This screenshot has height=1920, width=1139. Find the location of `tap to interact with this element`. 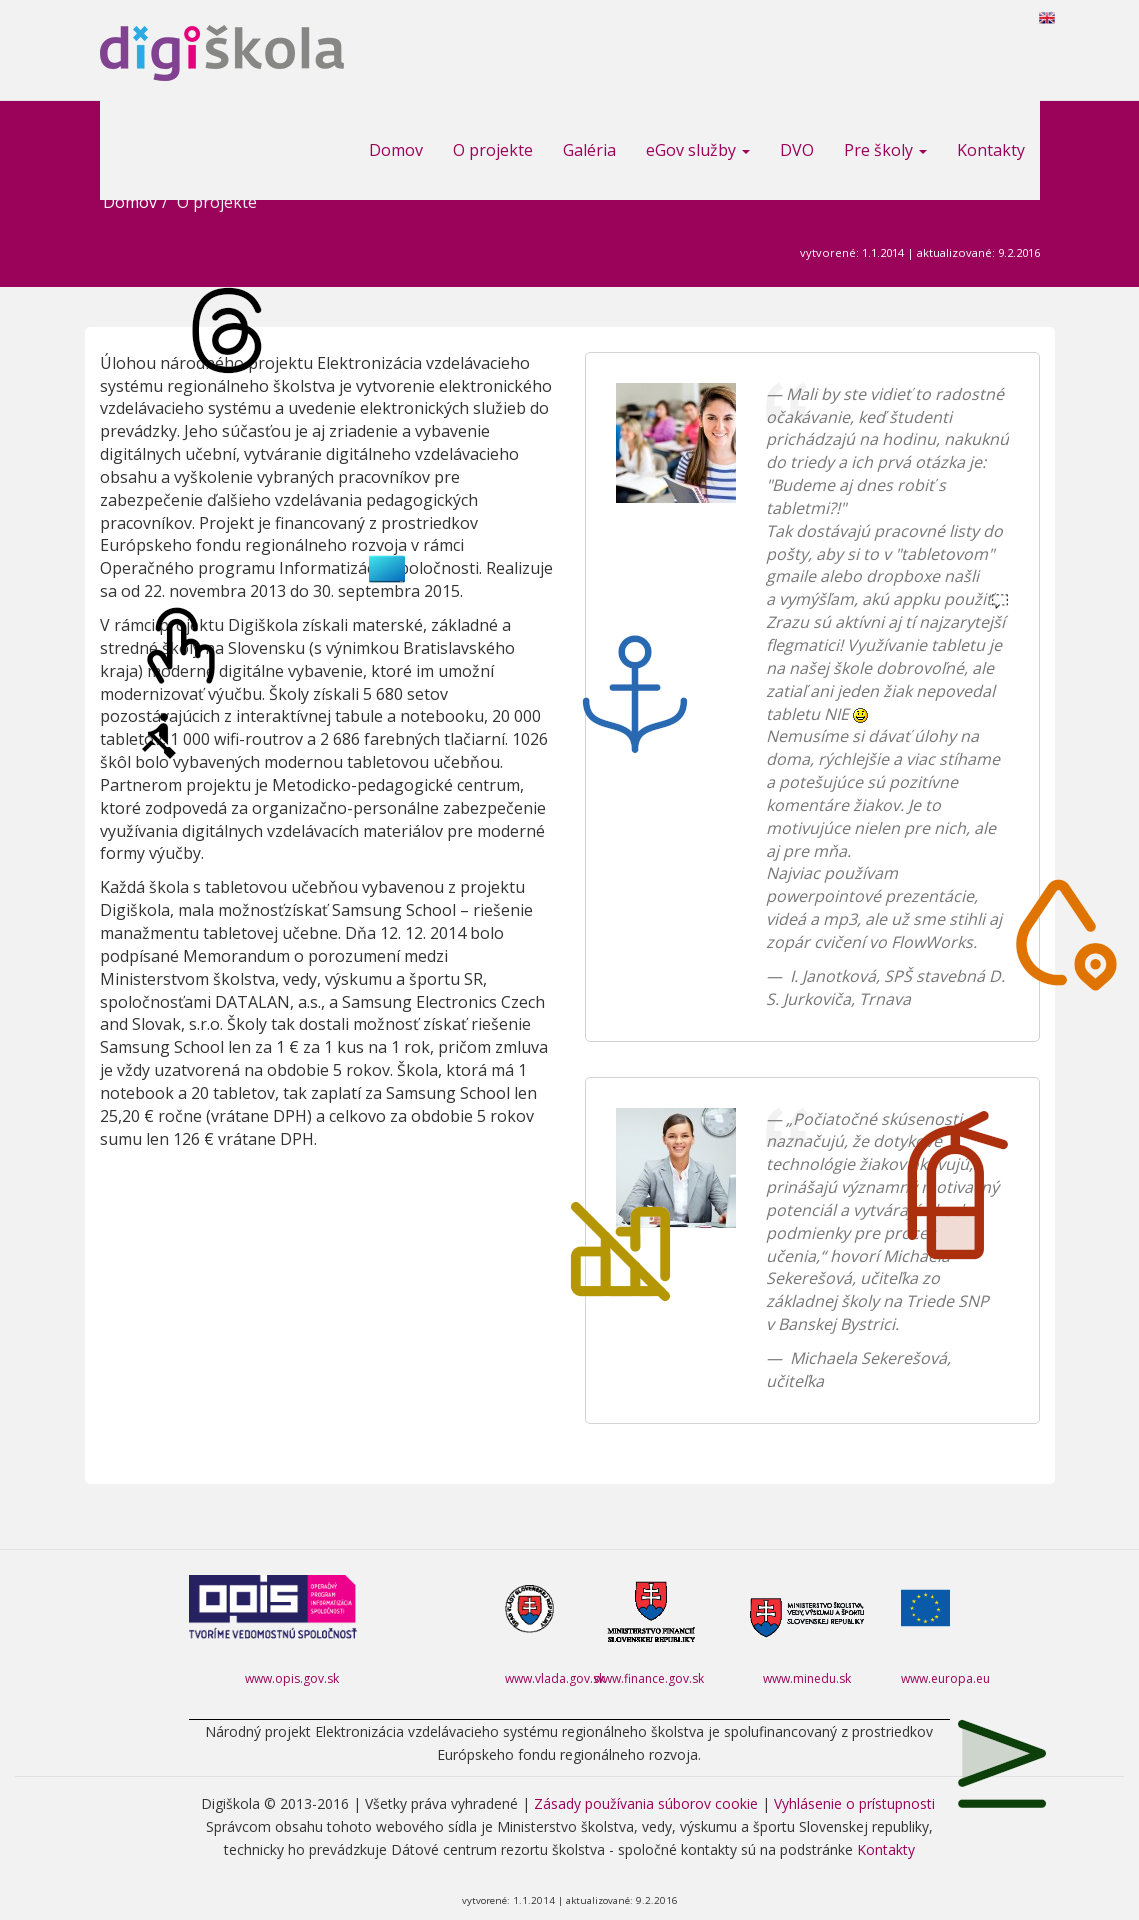

tap to interact with this element is located at coordinates (181, 647).